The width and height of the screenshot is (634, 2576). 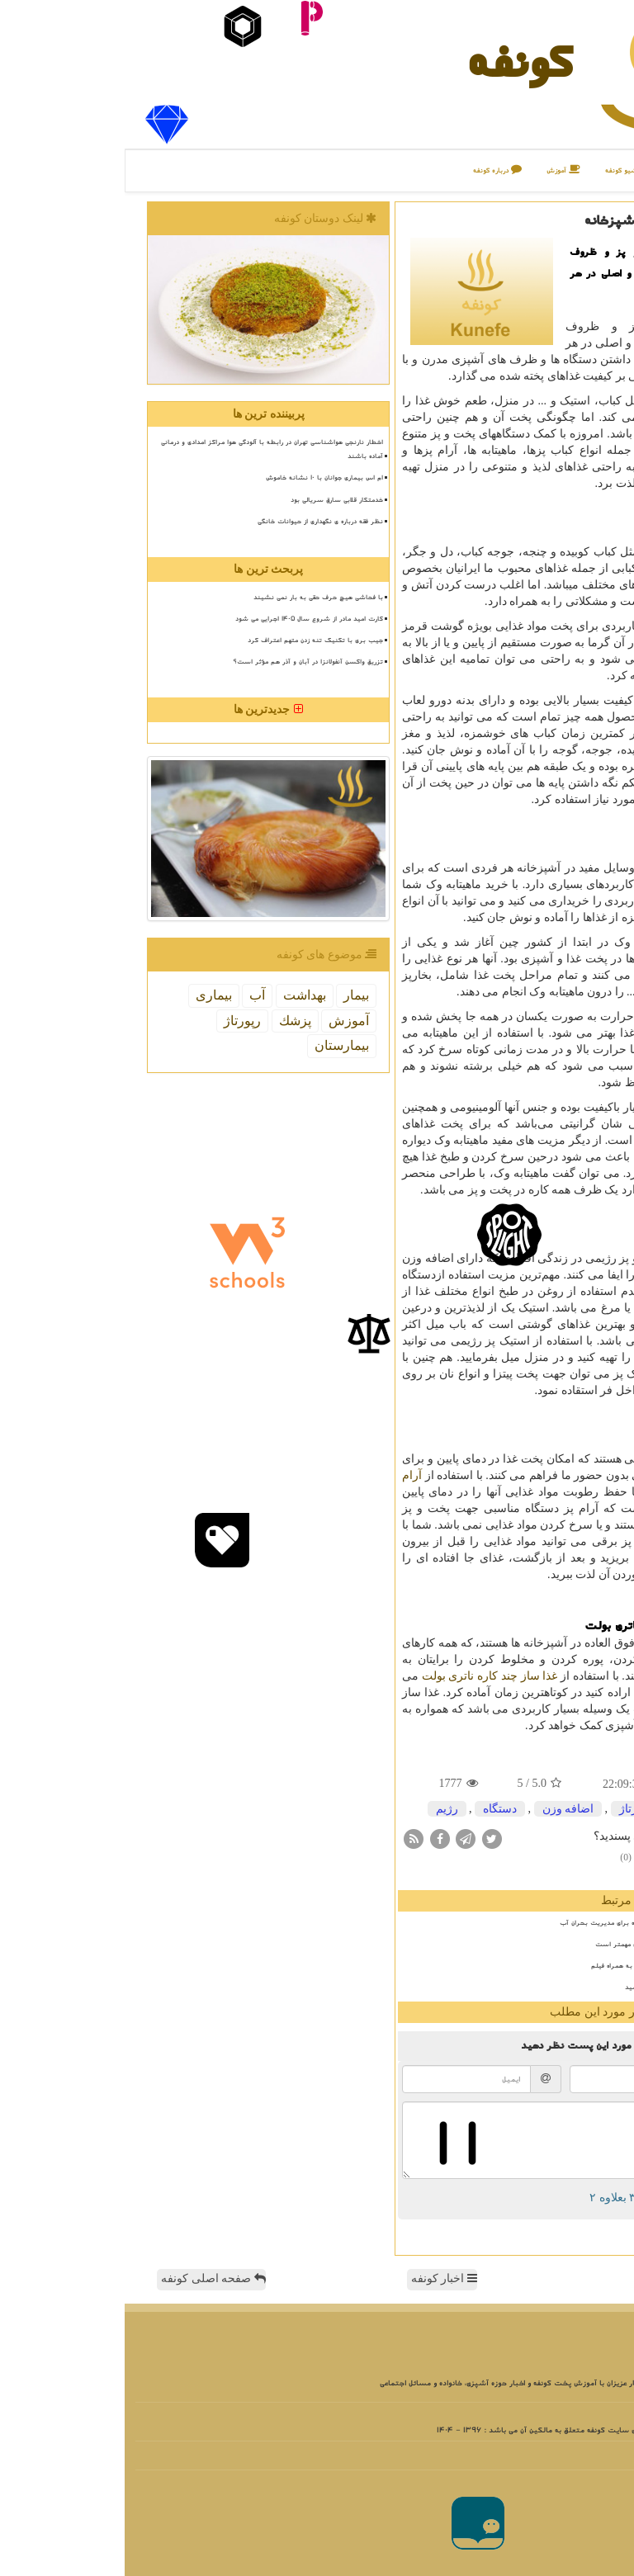 I want to click on visit W3Schools website, so click(x=247, y=1252).